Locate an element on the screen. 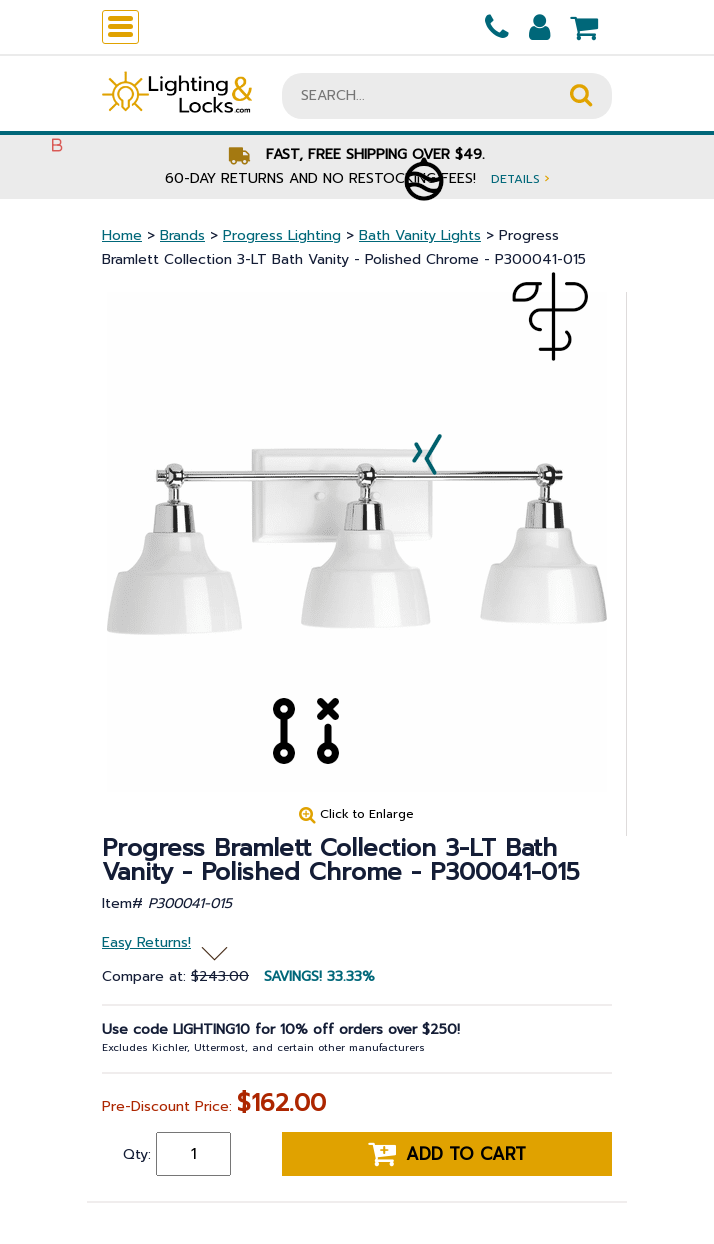  a closed or rejected pull request is located at coordinates (306, 731).